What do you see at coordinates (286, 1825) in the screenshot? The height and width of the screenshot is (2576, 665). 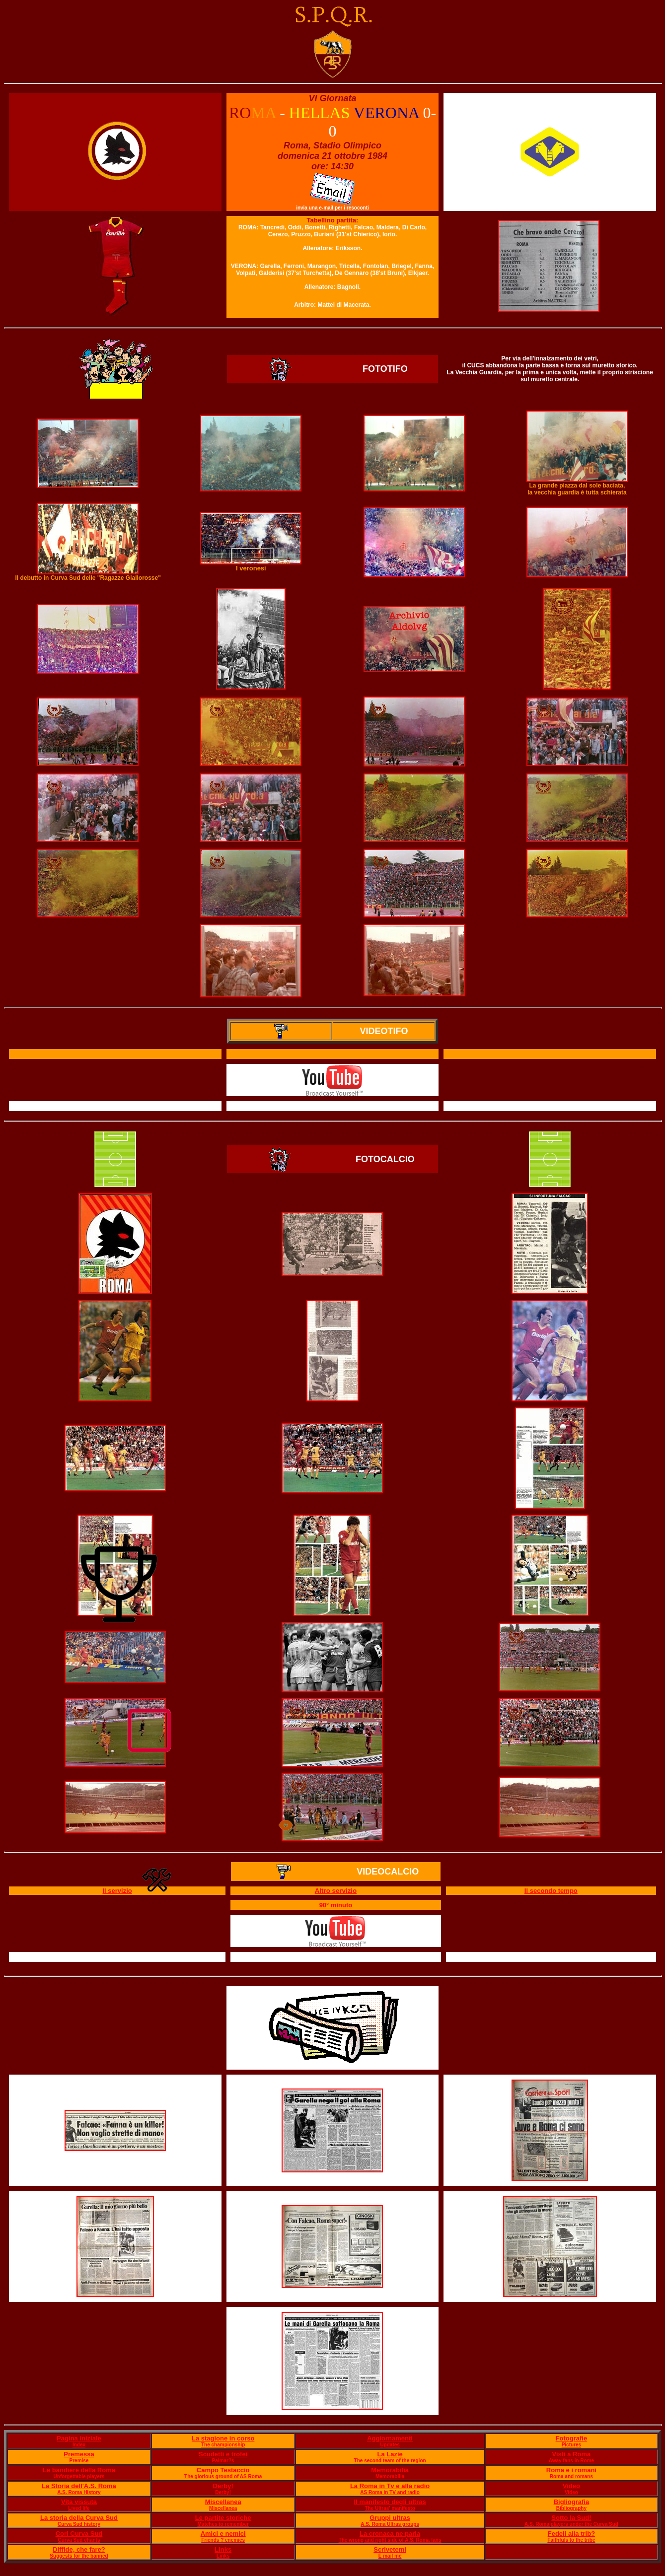 I see `view or preview content` at bounding box center [286, 1825].